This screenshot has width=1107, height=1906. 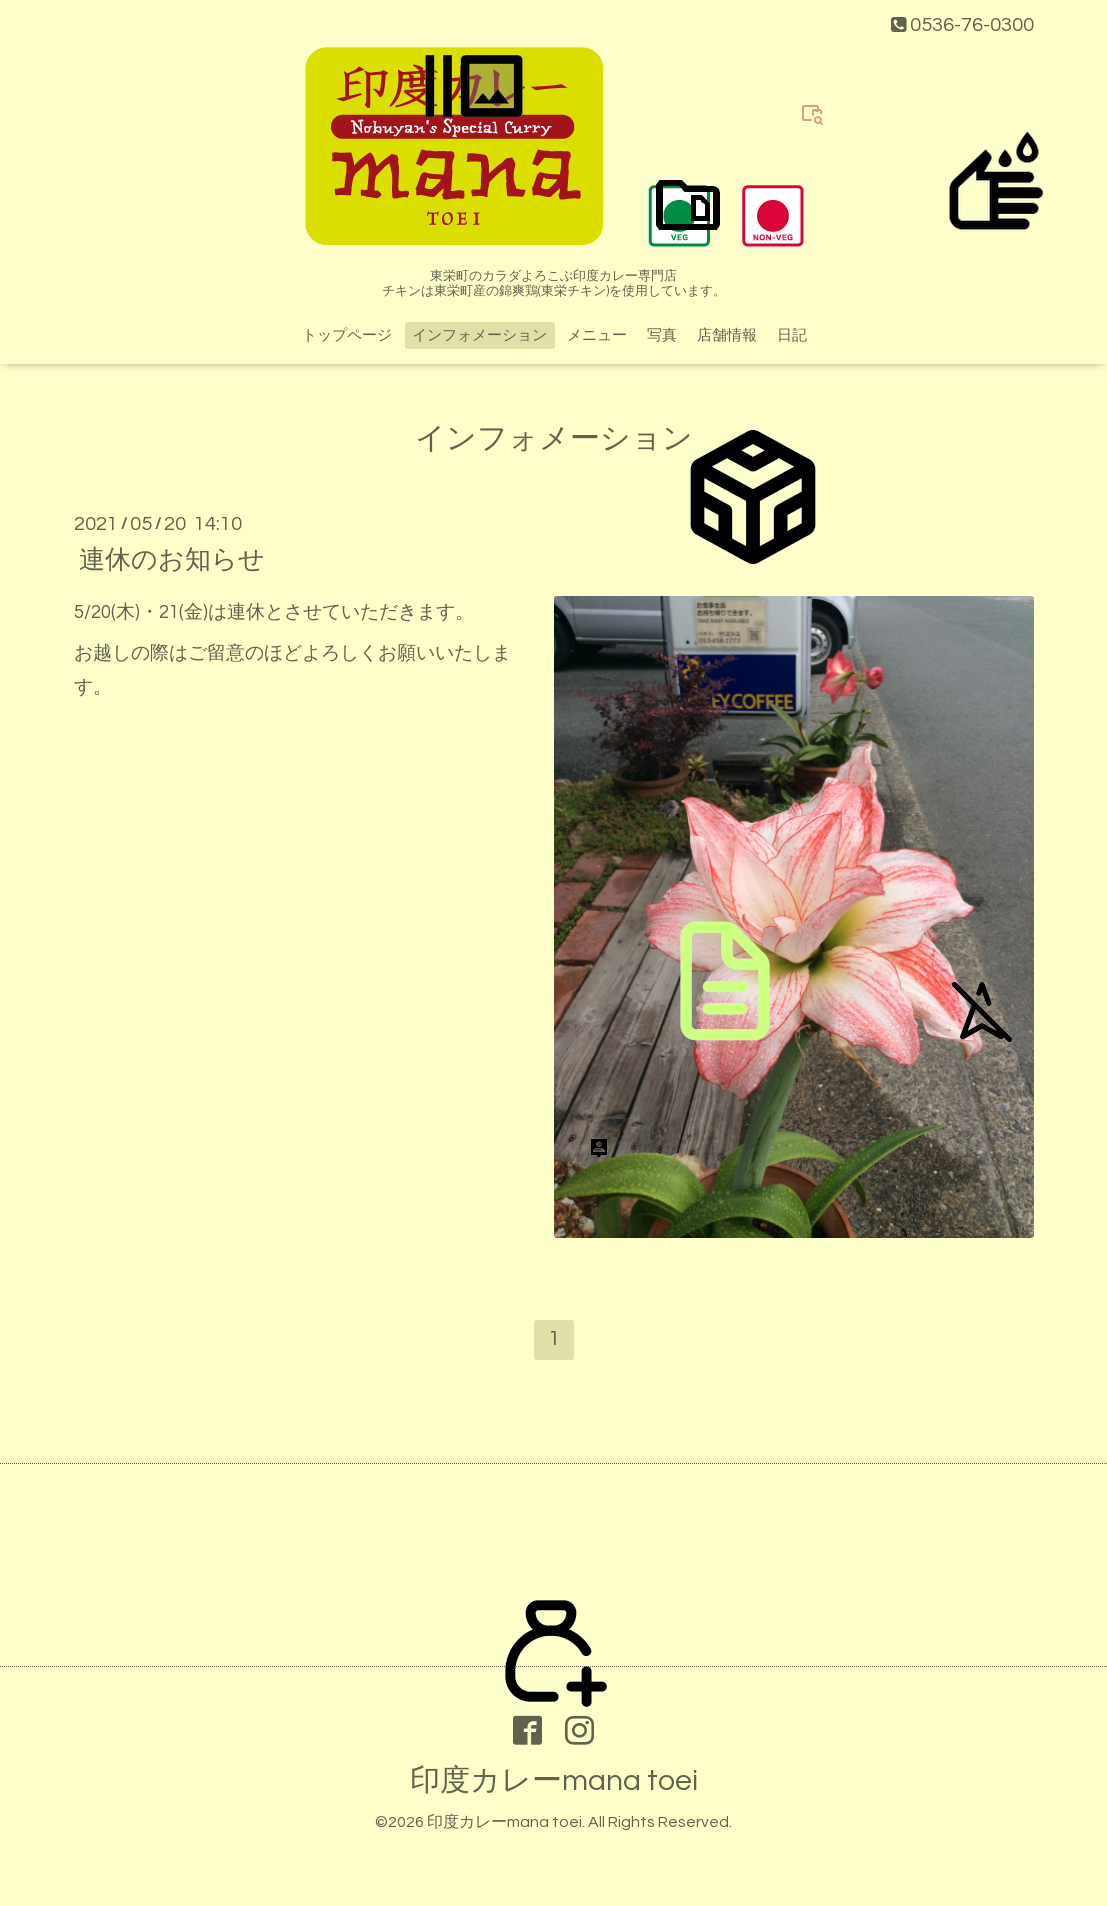 What do you see at coordinates (753, 497) in the screenshot?
I see `open codesandbox development environment` at bounding box center [753, 497].